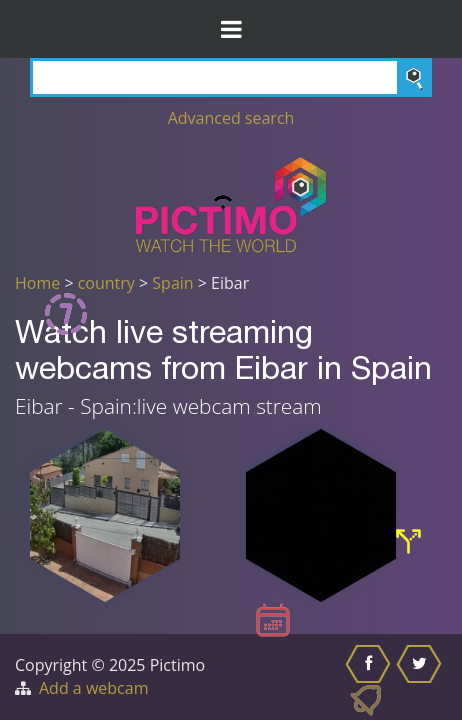 Image resolution: width=462 pixels, height=720 pixels. I want to click on indicates weak wifi signal strength, so click(223, 191).